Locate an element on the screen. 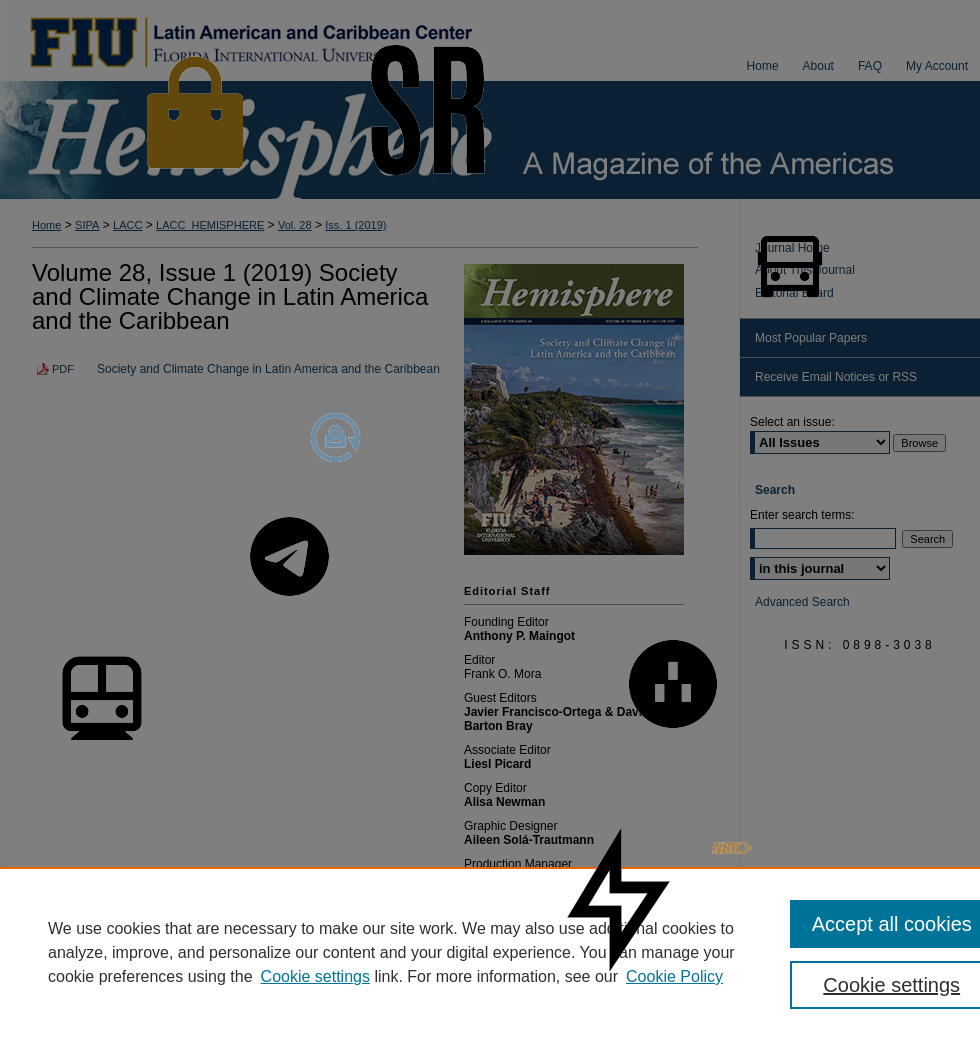 The image size is (980, 1037). visit the Standard Resume website is located at coordinates (428, 110).